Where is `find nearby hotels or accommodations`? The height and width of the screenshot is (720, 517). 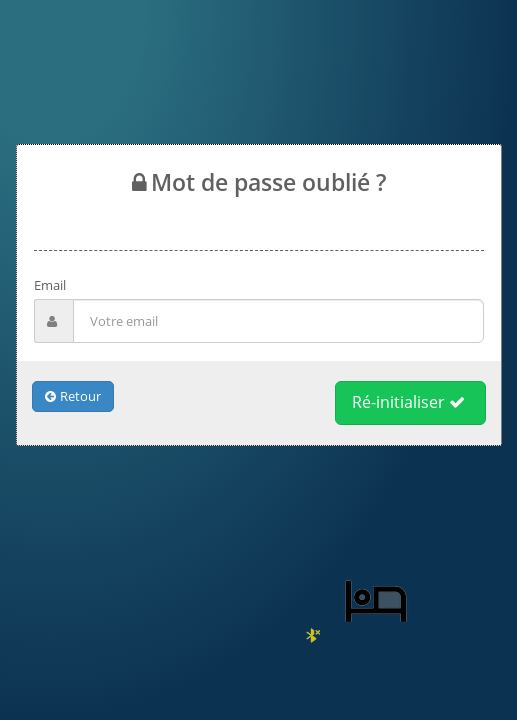
find nearby hotels or accommodations is located at coordinates (376, 600).